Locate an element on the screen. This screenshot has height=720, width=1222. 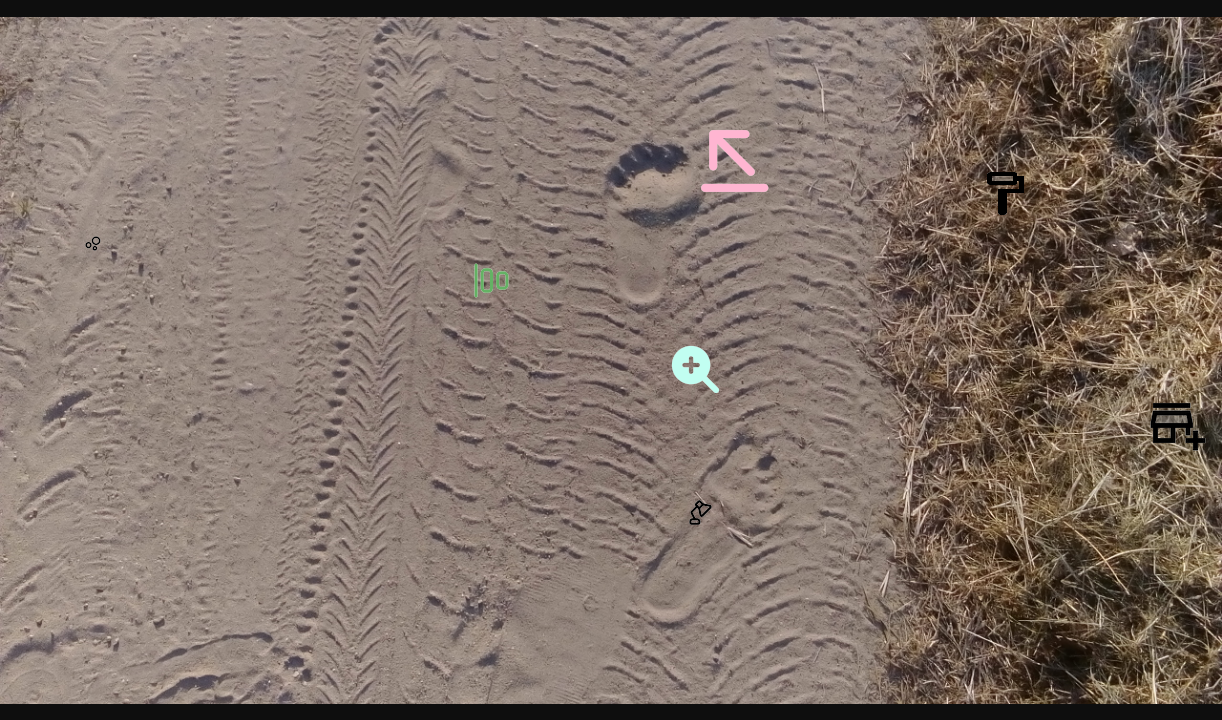
navigate to the top-left or beginning of content is located at coordinates (732, 161).